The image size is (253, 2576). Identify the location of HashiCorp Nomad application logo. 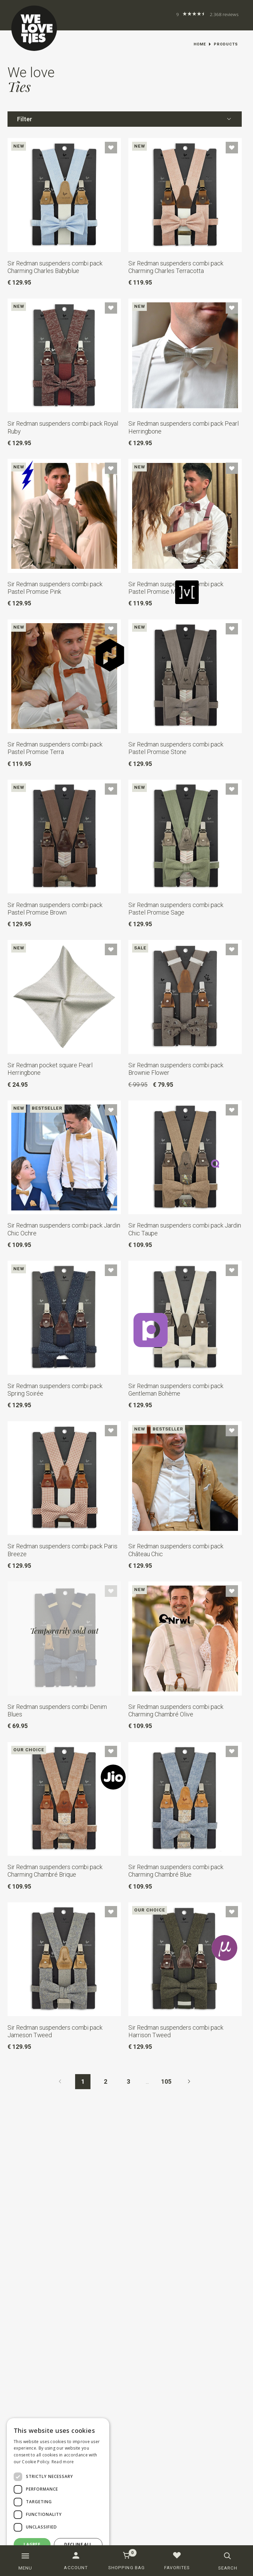
(110, 655).